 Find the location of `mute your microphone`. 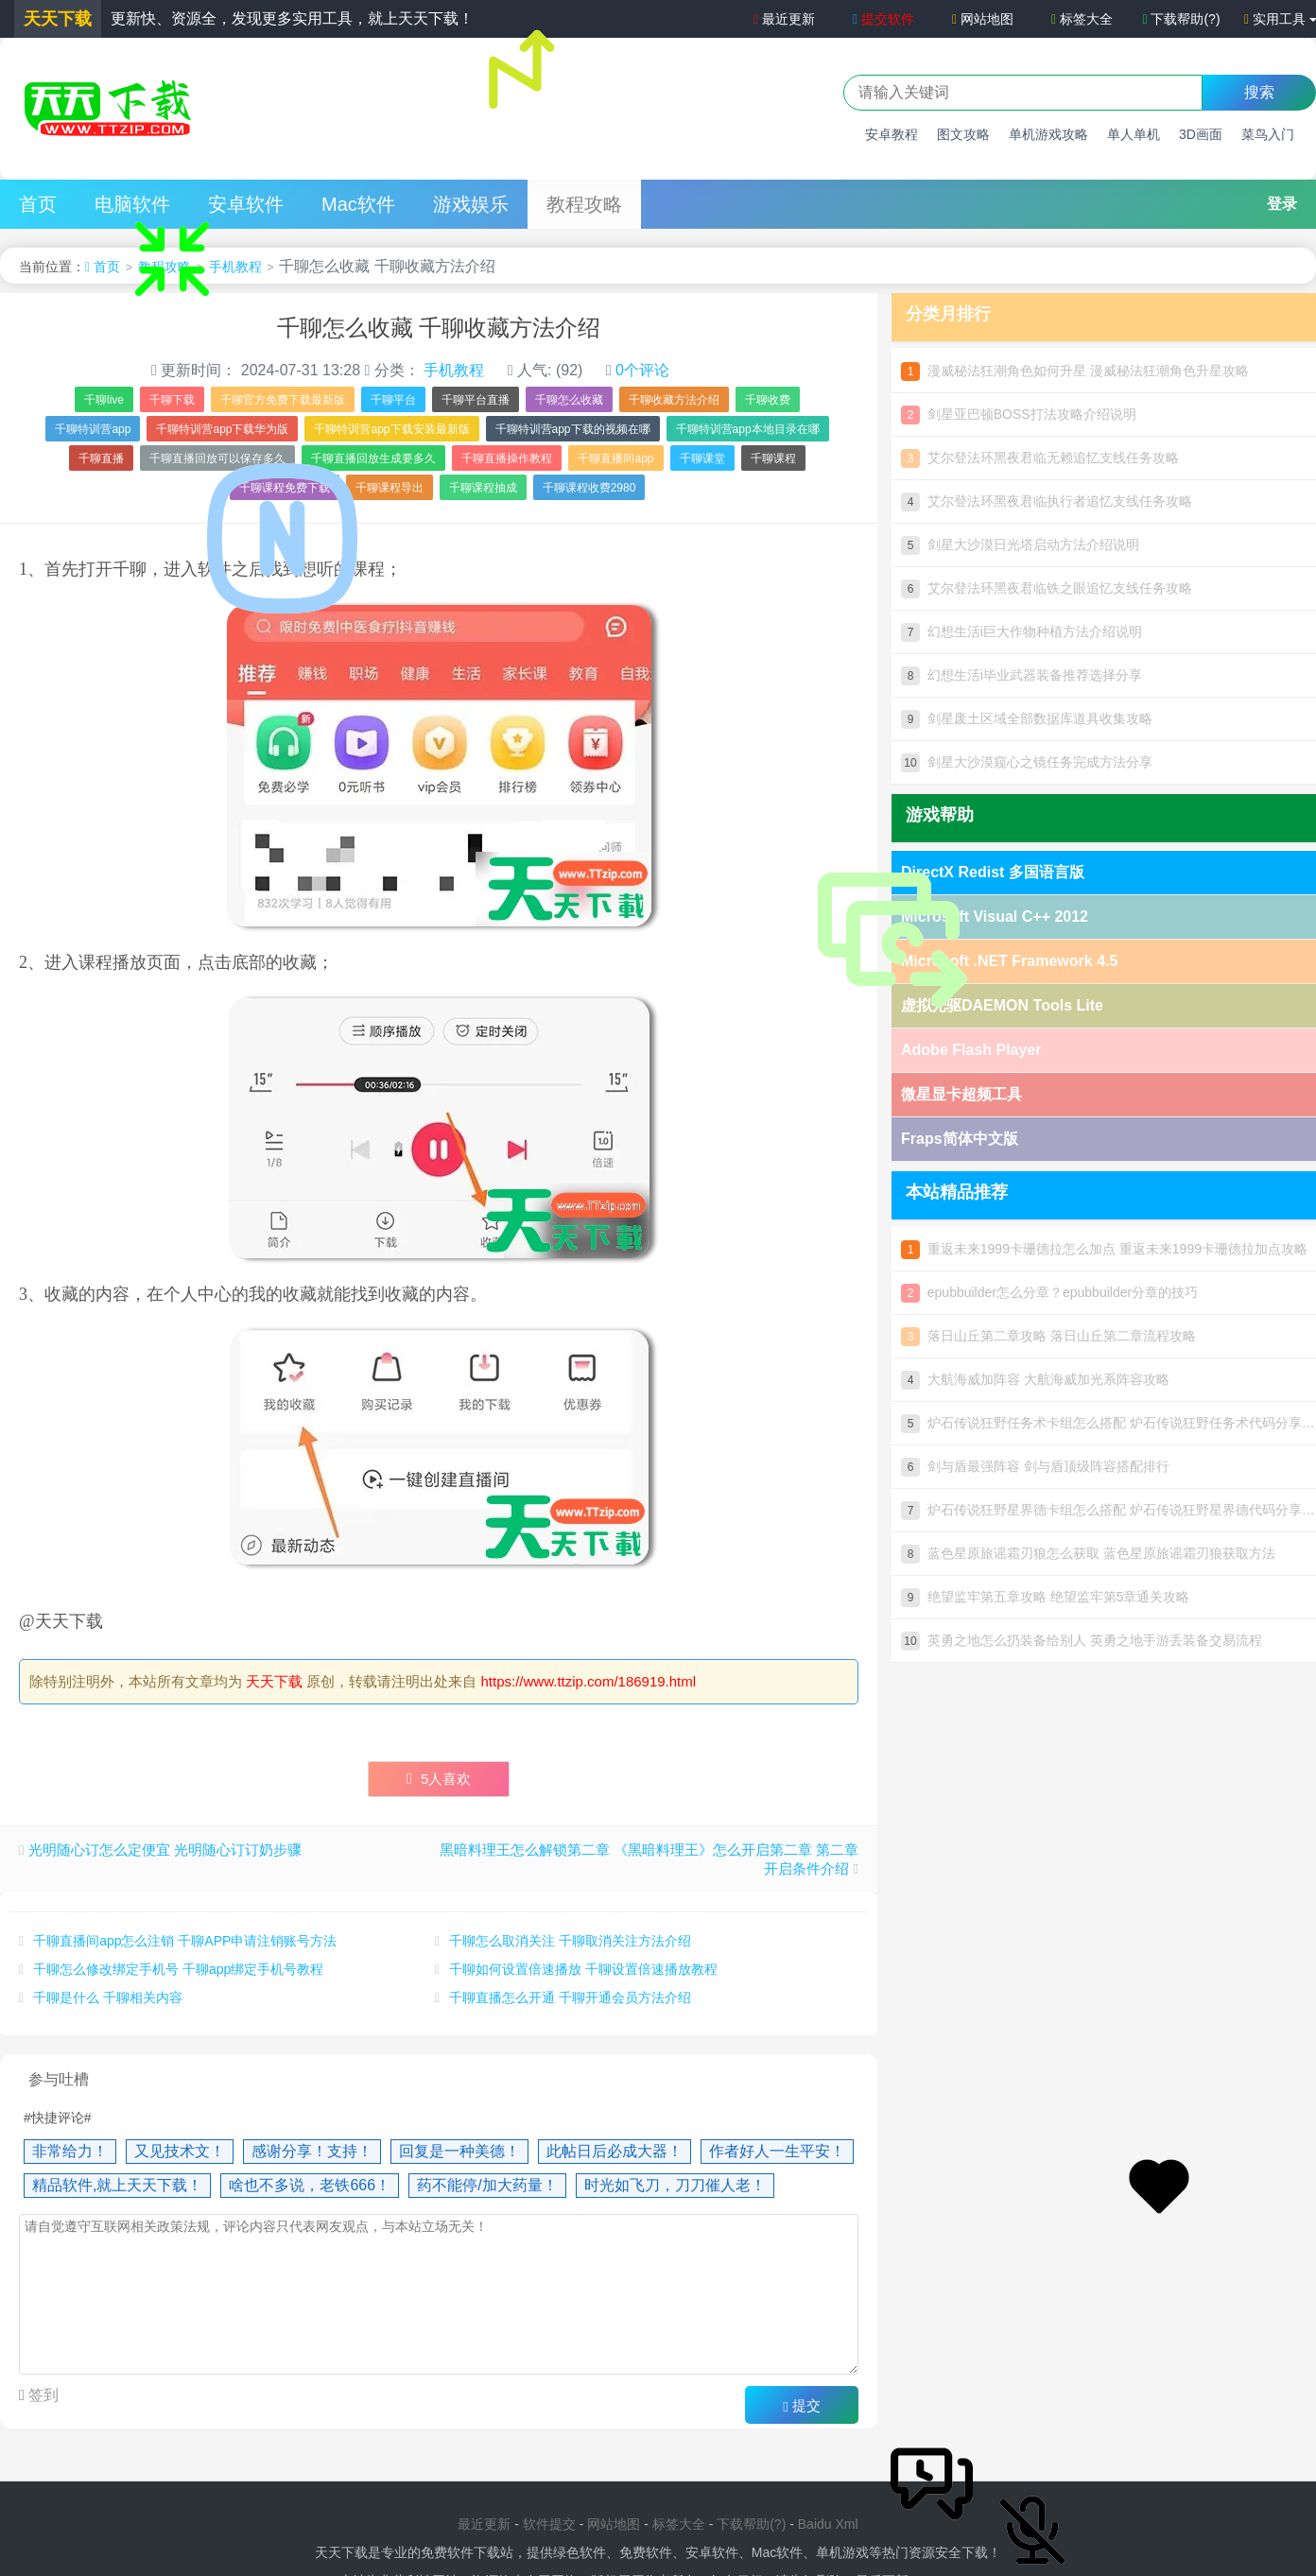

mute your microphone is located at coordinates (1032, 2532).